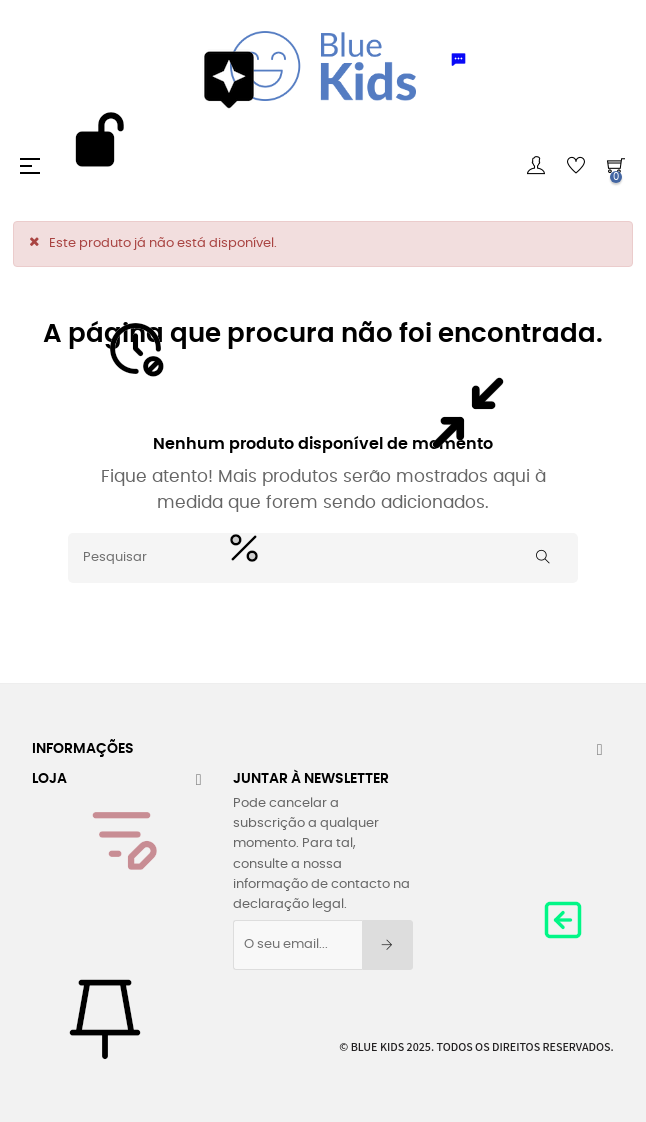  Describe the element at coordinates (135, 348) in the screenshot. I see `cancel a scheduled event or timer` at that location.